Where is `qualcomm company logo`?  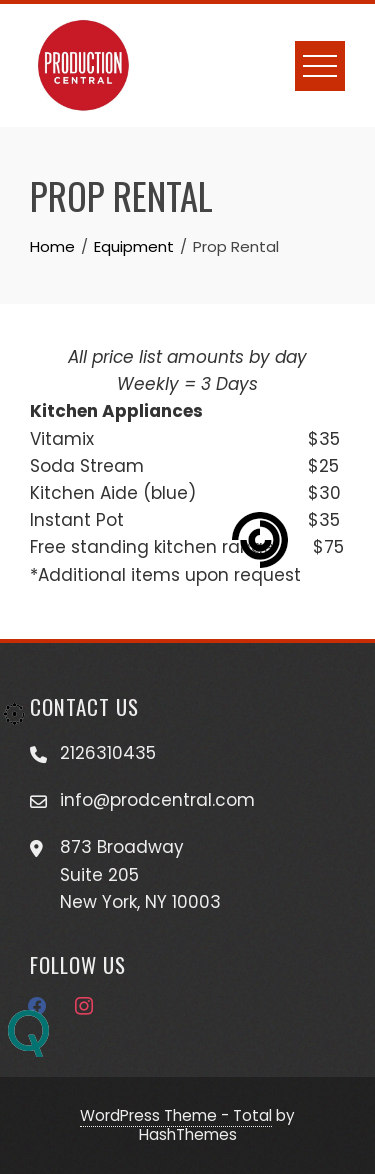 qualcomm company logo is located at coordinates (28, 1033).